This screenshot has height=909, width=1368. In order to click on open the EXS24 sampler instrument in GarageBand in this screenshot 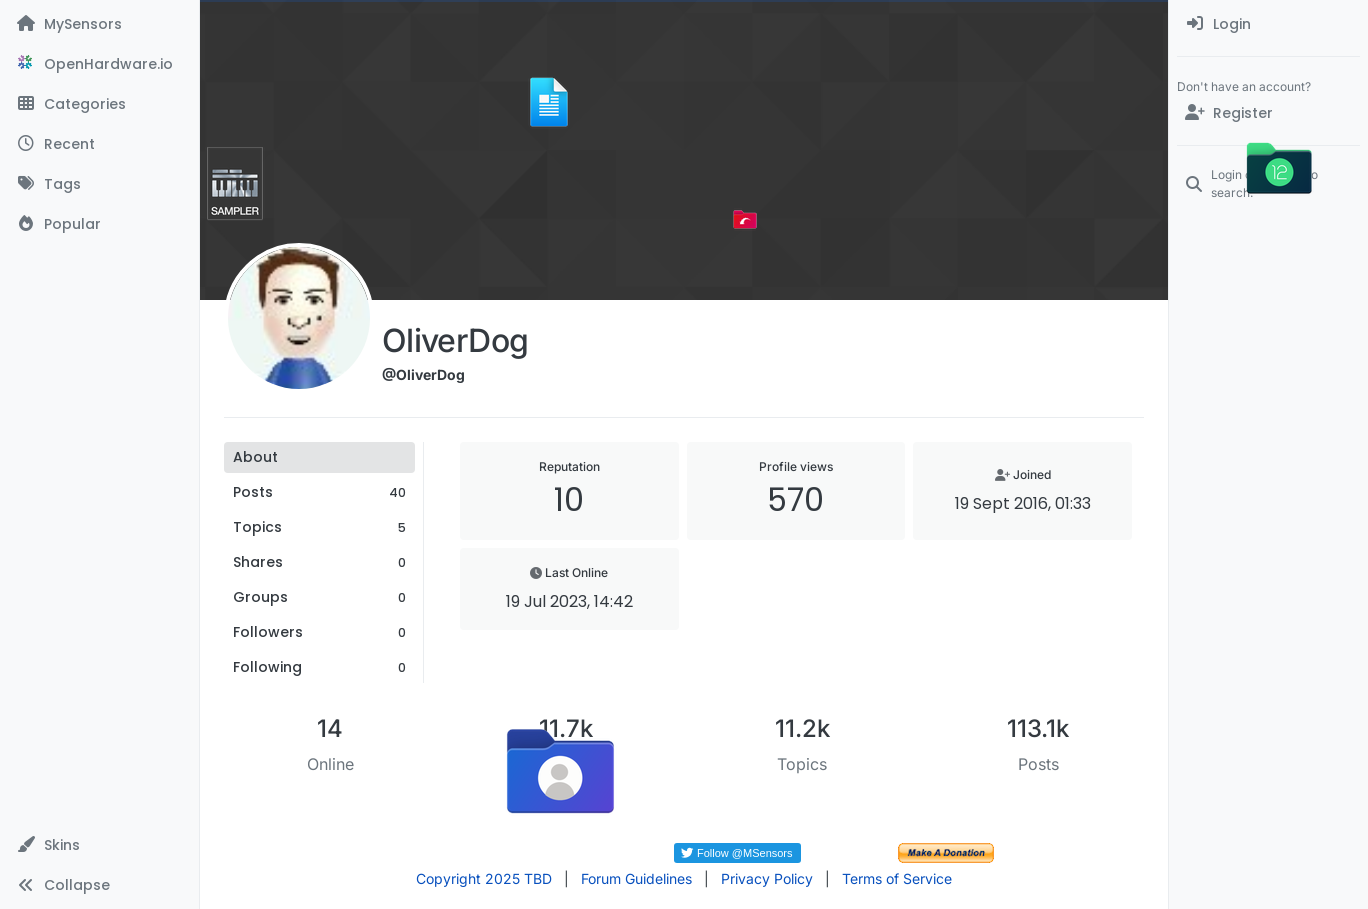, I will do `click(235, 185)`.